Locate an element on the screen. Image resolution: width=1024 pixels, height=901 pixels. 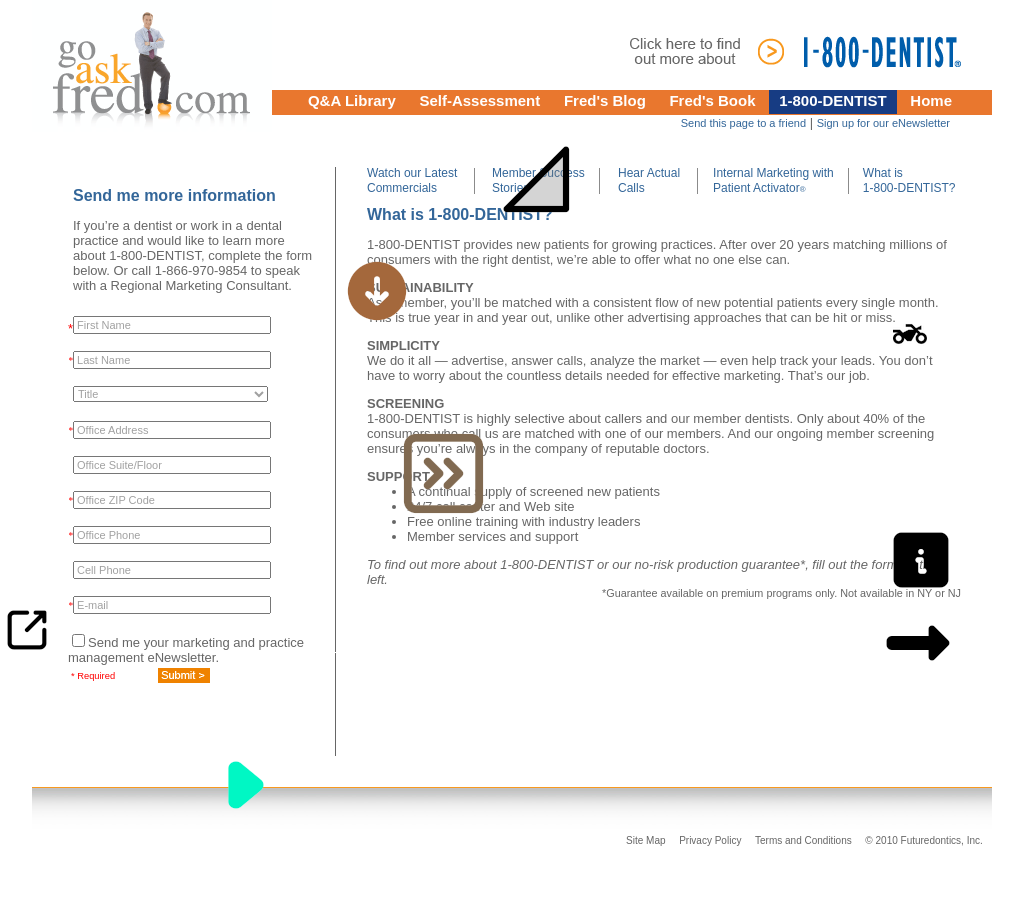
view more information or details is located at coordinates (921, 560).